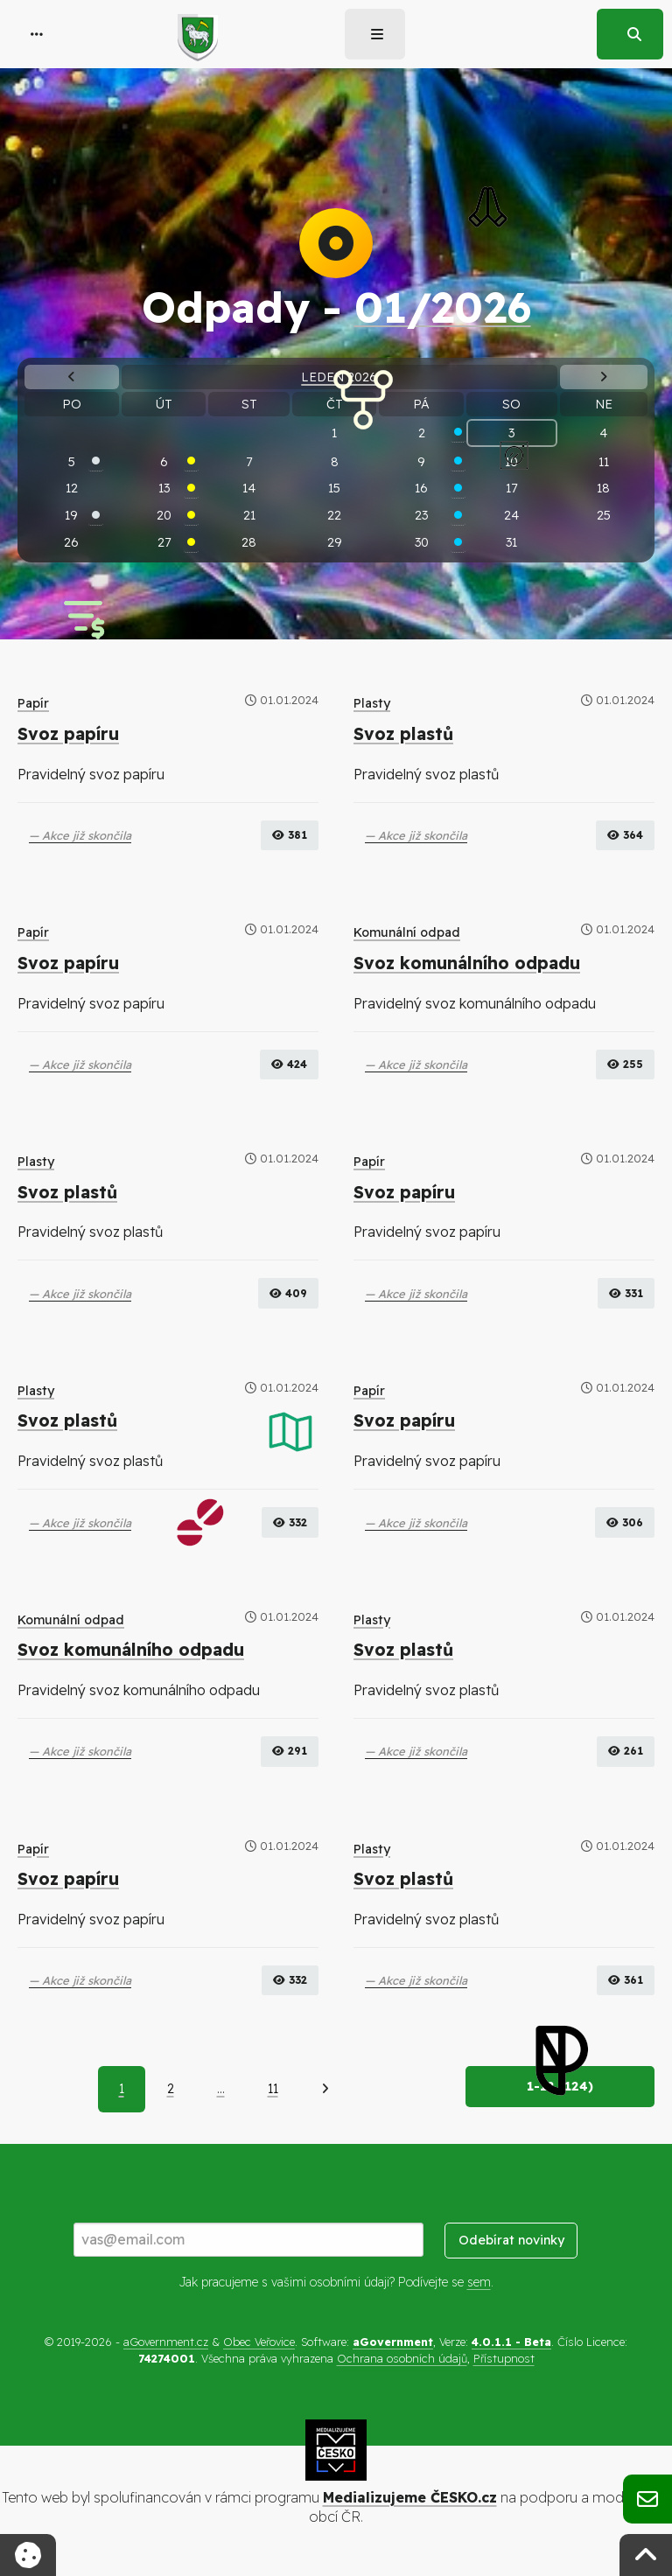  I want to click on open map view, so click(290, 1432).